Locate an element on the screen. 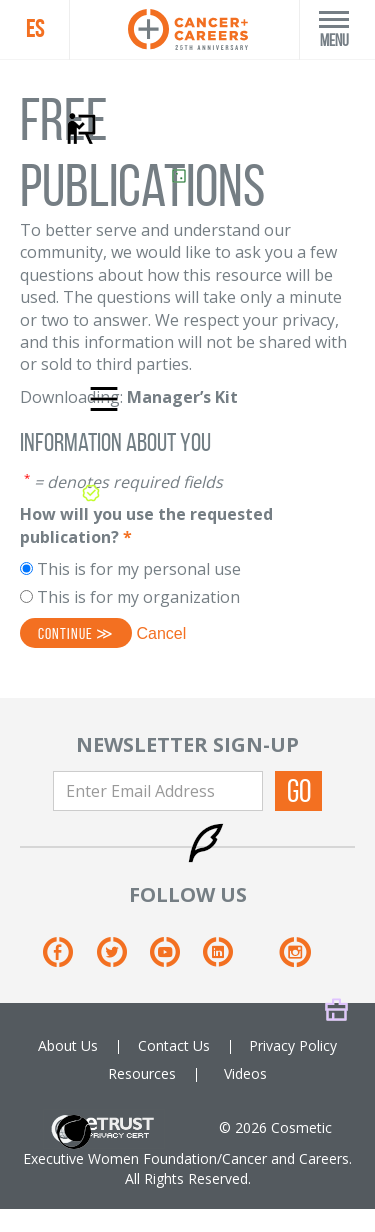  start or view a presentation is located at coordinates (81, 128).